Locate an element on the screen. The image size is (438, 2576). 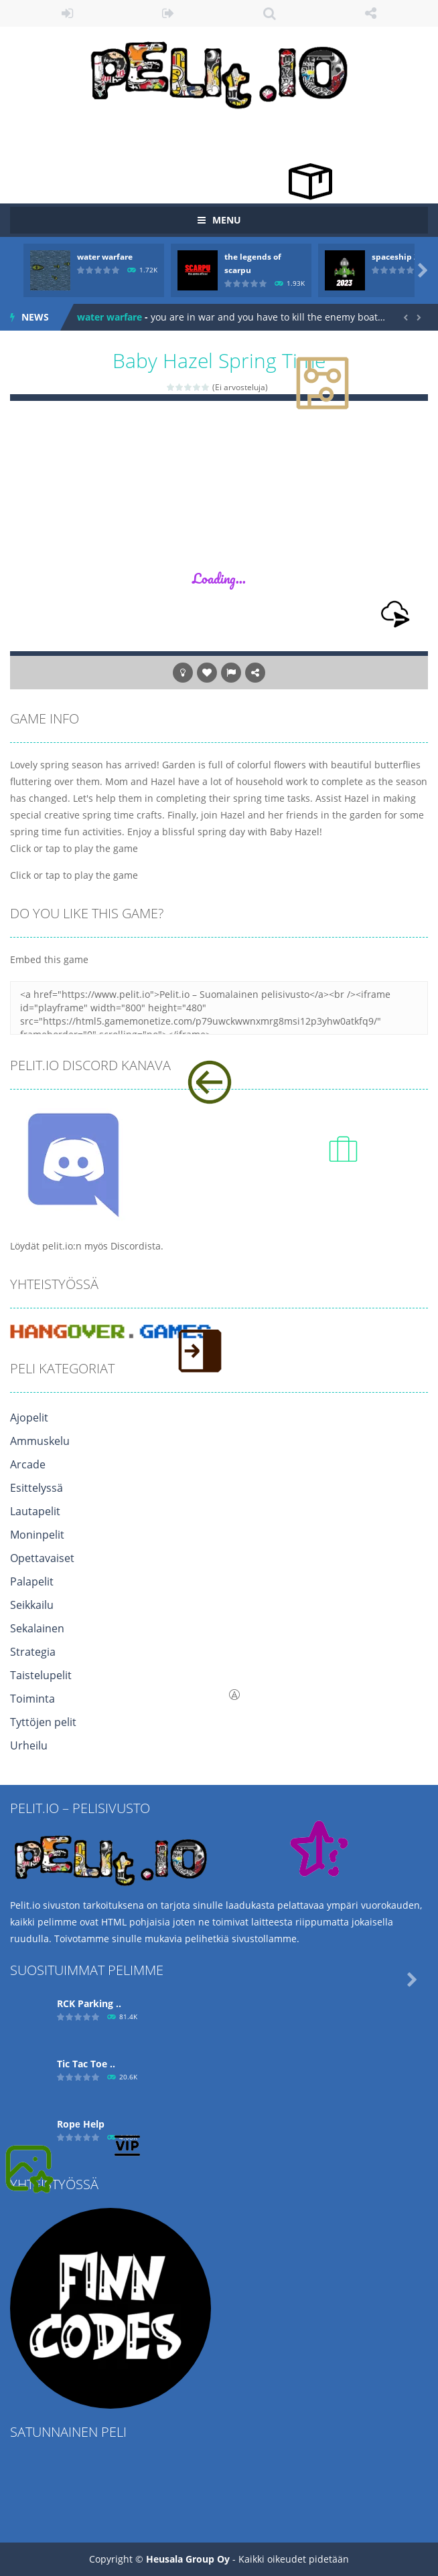
access travel or trip planning features is located at coordinates (343, 1150).